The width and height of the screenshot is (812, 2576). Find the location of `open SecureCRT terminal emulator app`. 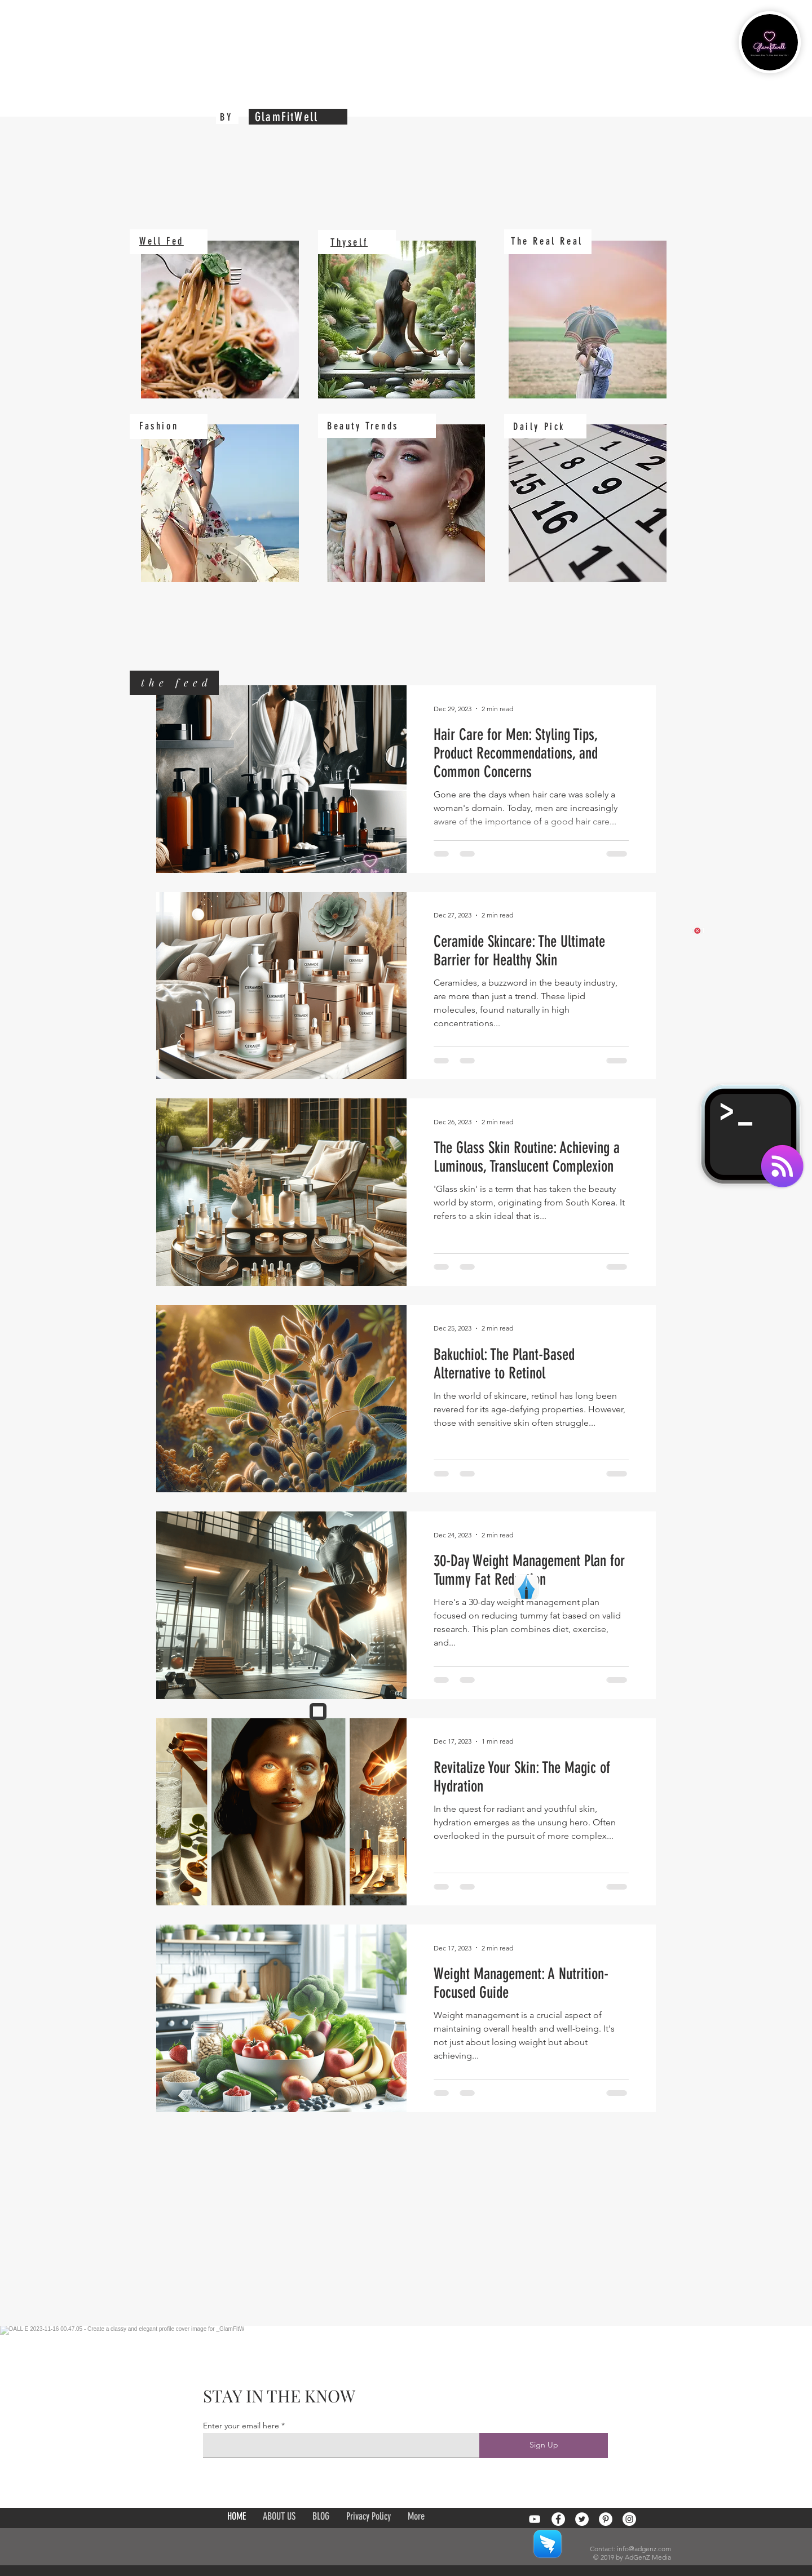

open SecureCRT terminal emulator app is located at coordinates (751, 1134).